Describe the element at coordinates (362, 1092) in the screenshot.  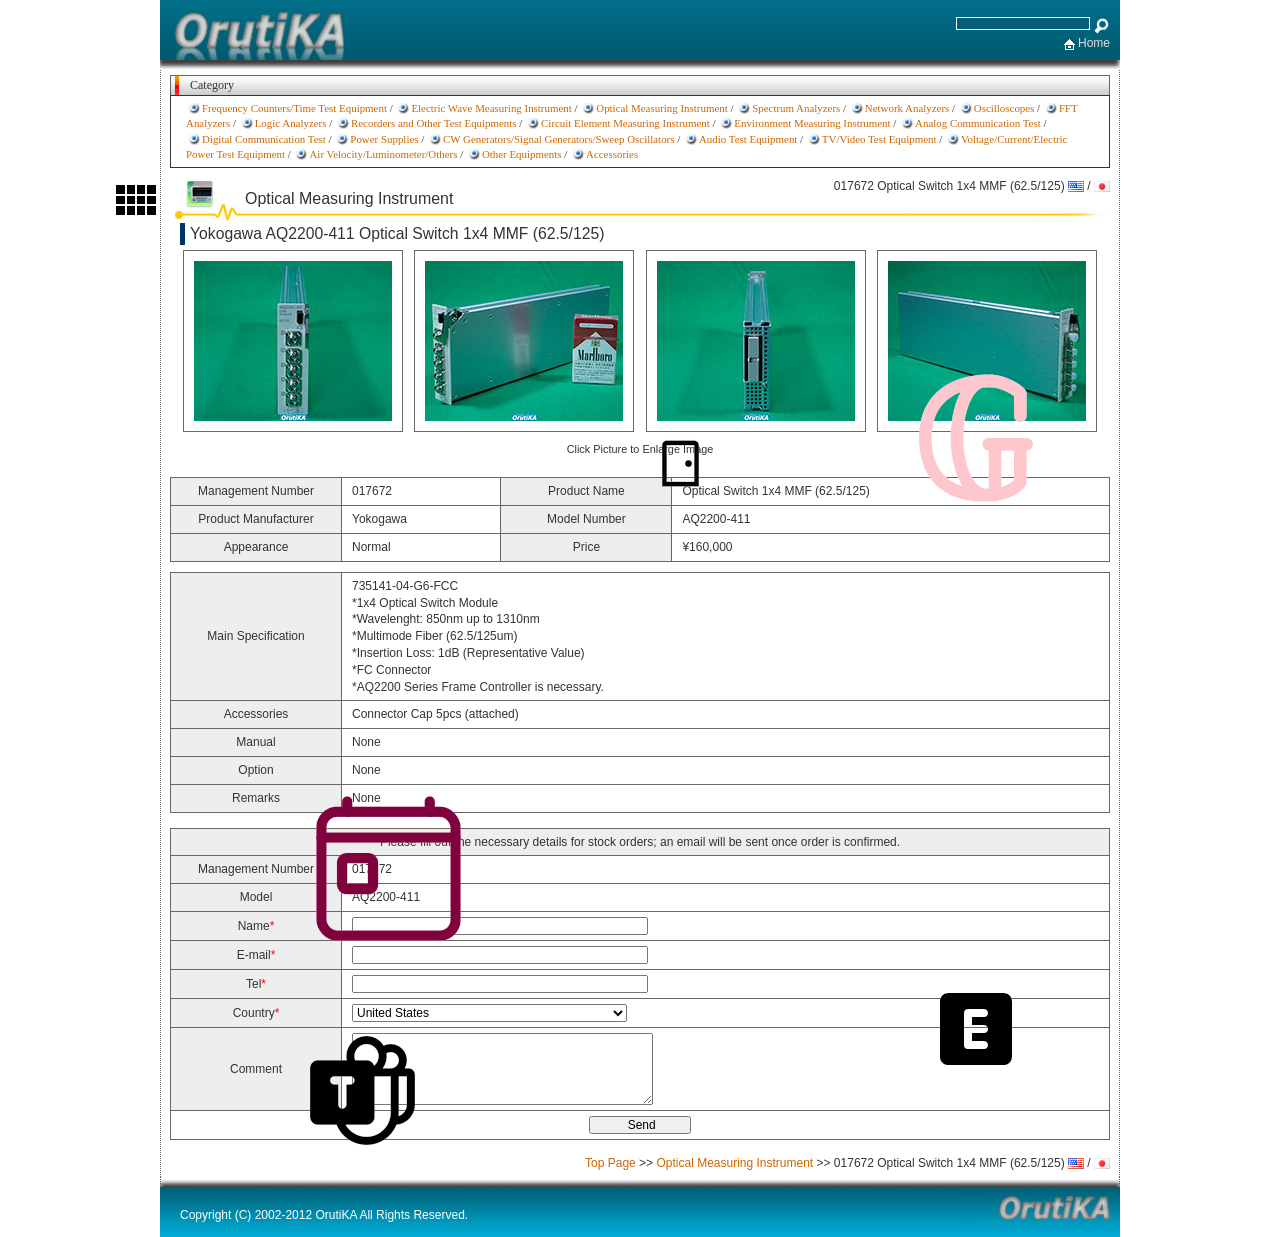
I see `open microsoft teams` at that location.